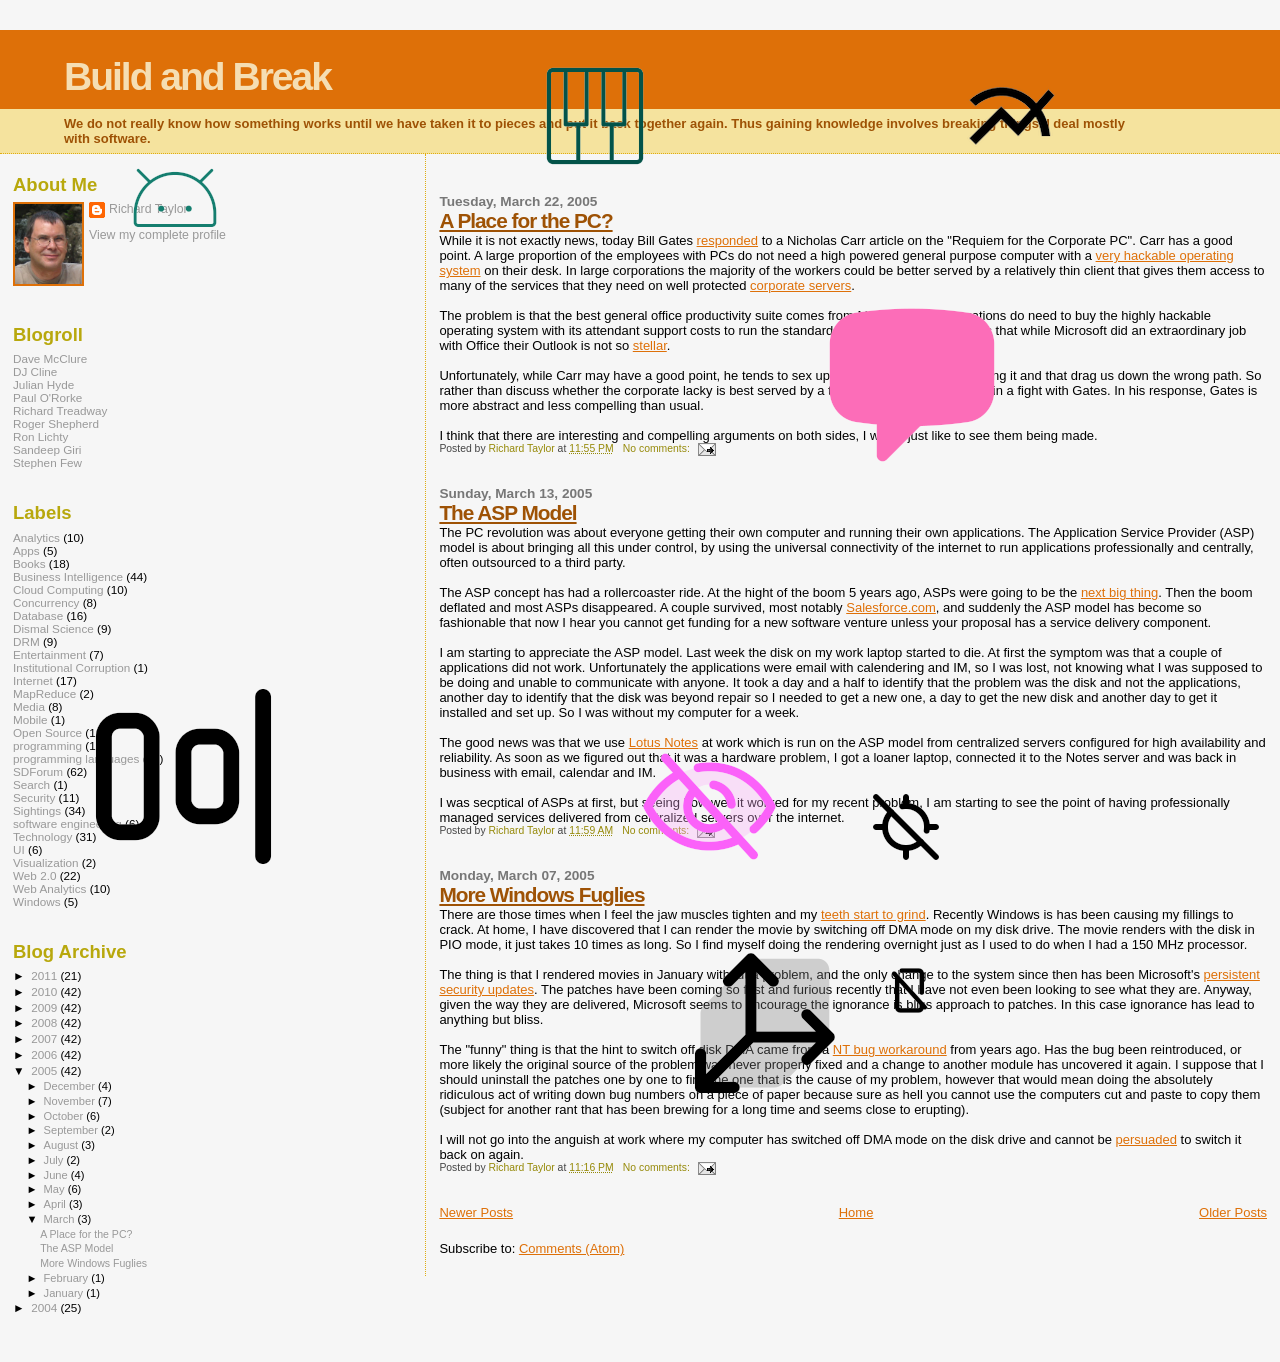 This screenshot has width=1280, height=1362. I want to click on location tracking is disabled, so click(906, 827).